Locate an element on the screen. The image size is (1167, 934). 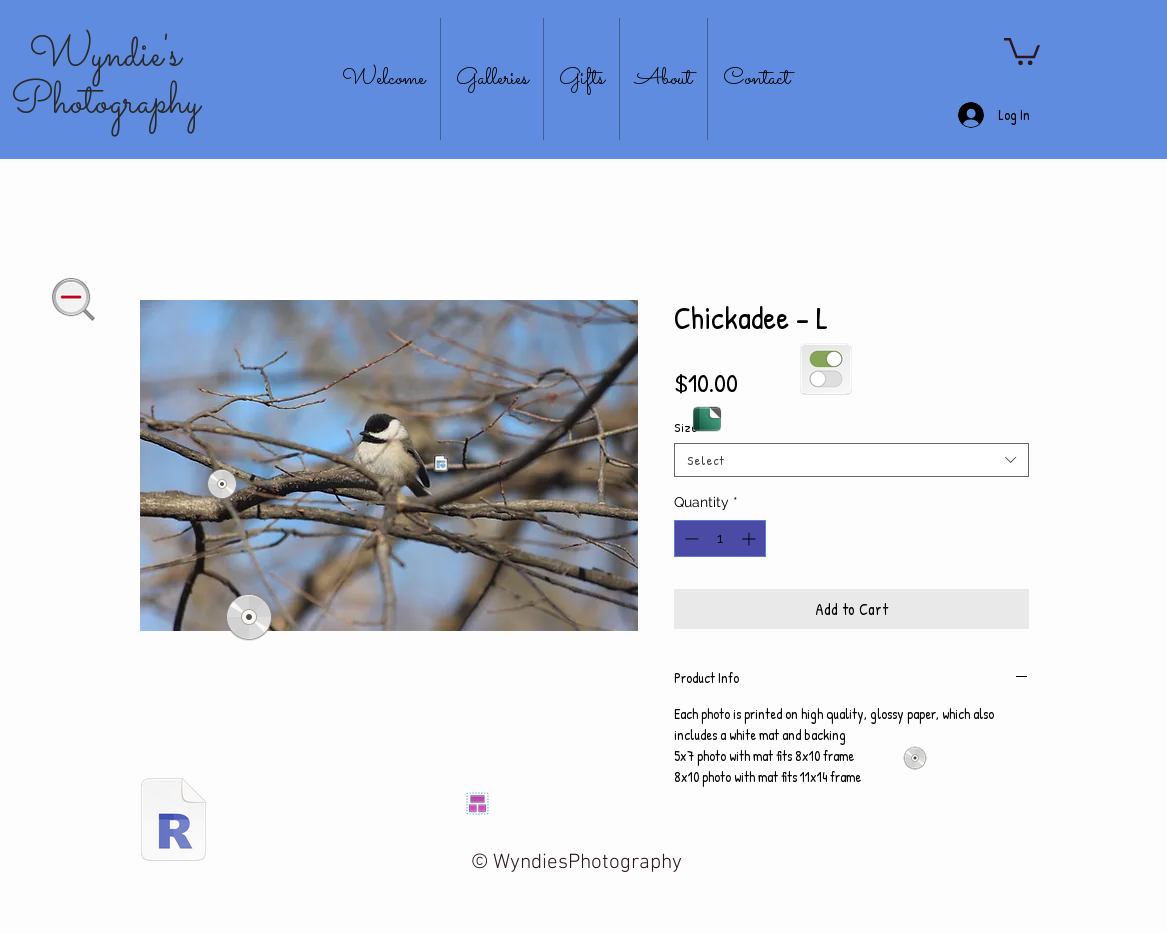
select all items in the current view is located at coordinates (477, 803).